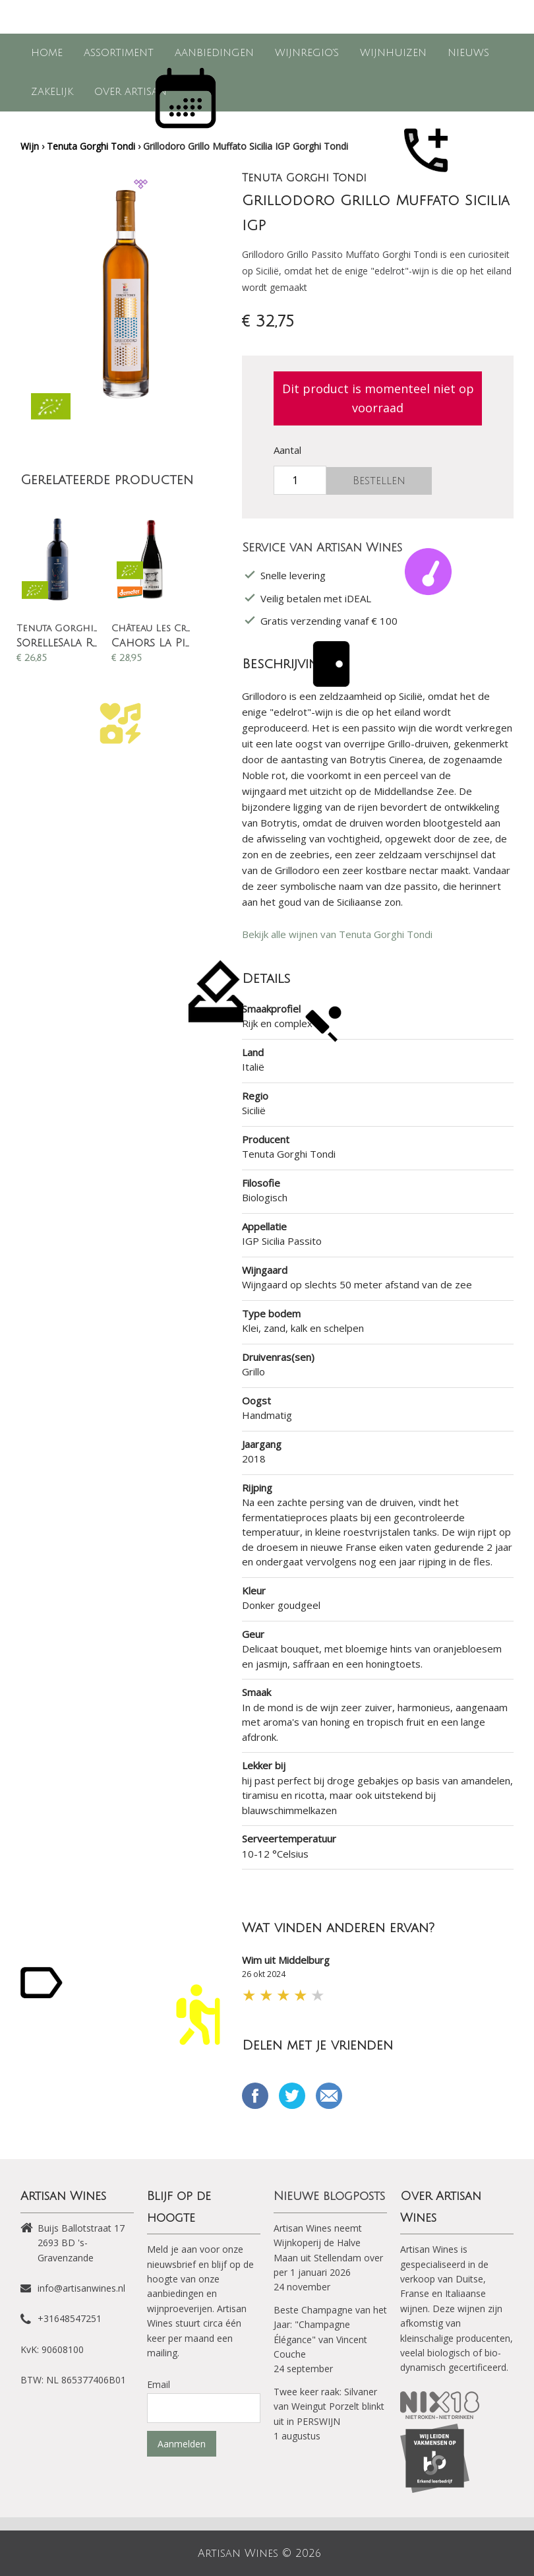  I want to click on browse icon library or icon collection, so click(120, 723).